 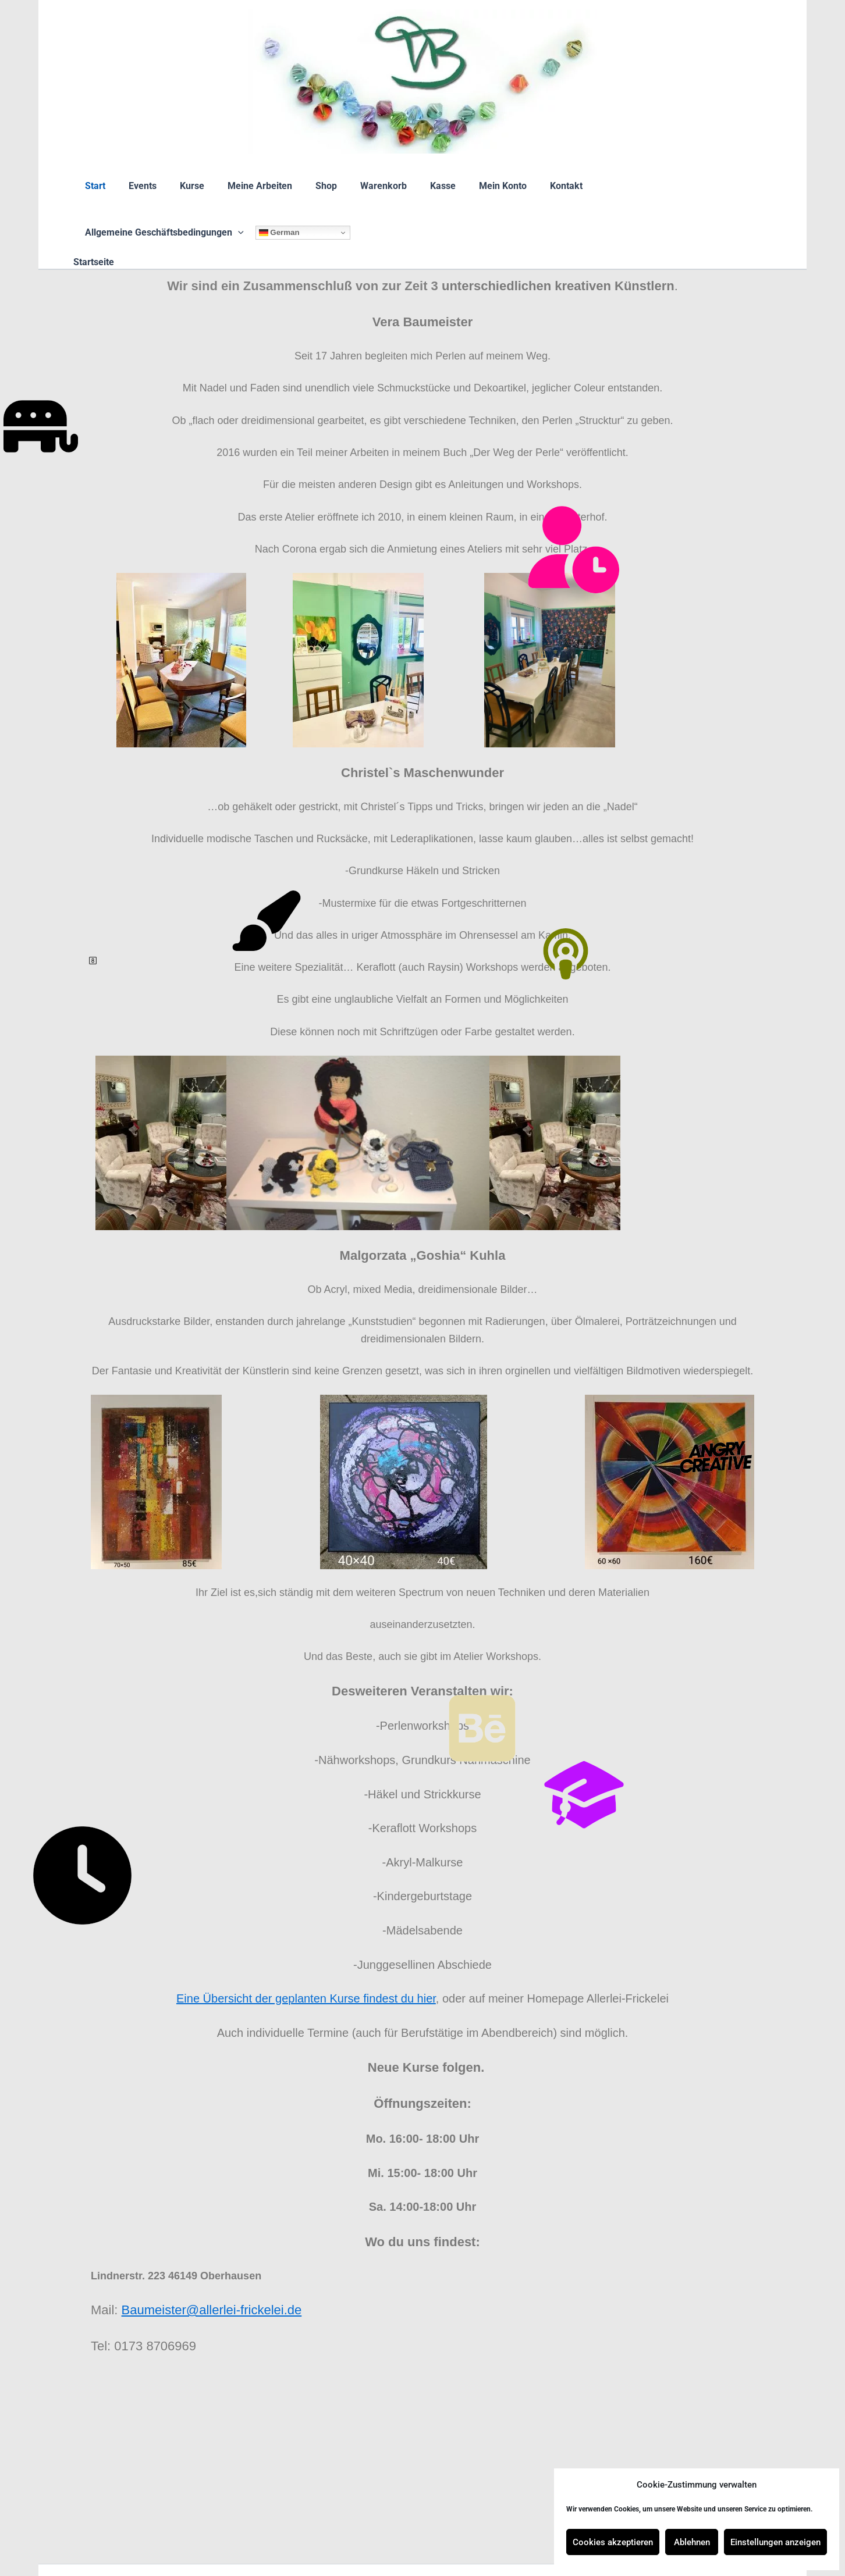 What do you see at coordinates (41, 426) in the screenshot?
I see `indicates republican party affiliation` at bounding box center [41, 426].